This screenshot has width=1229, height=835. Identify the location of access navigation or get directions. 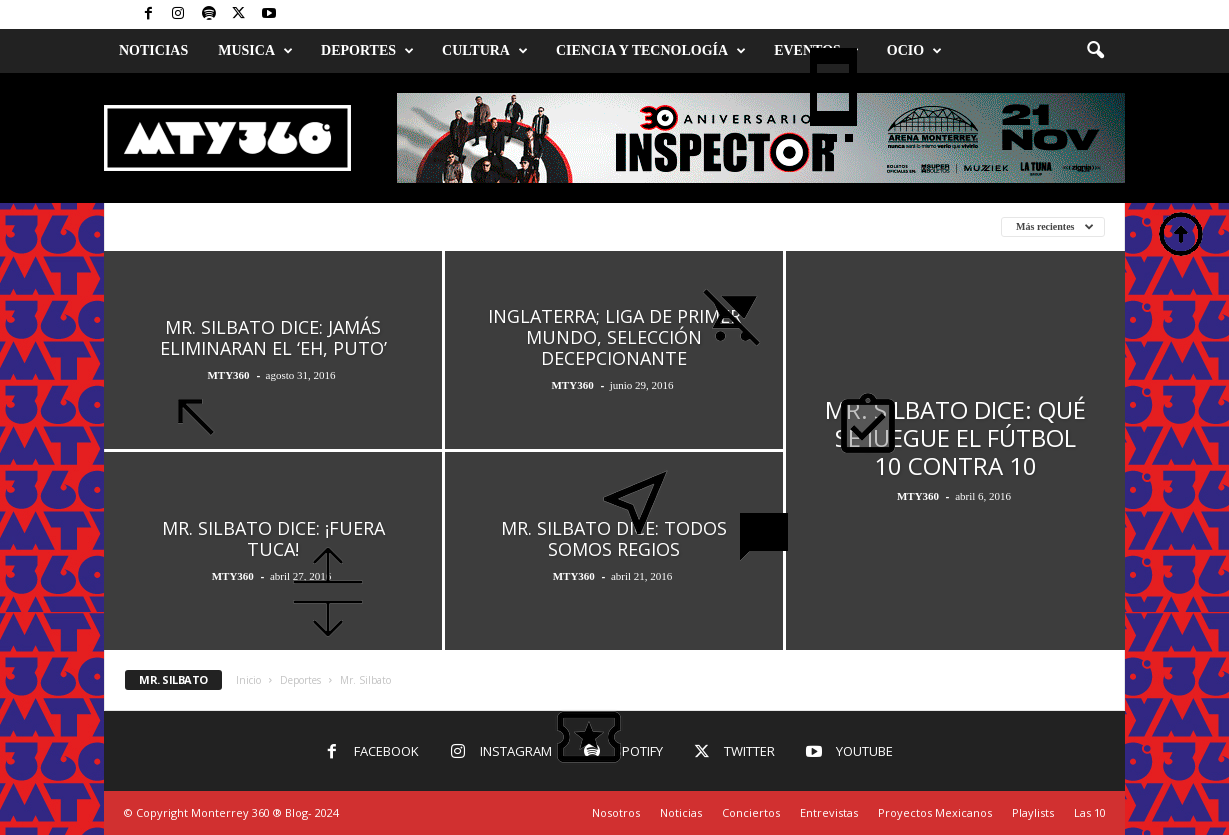
(635, 502).